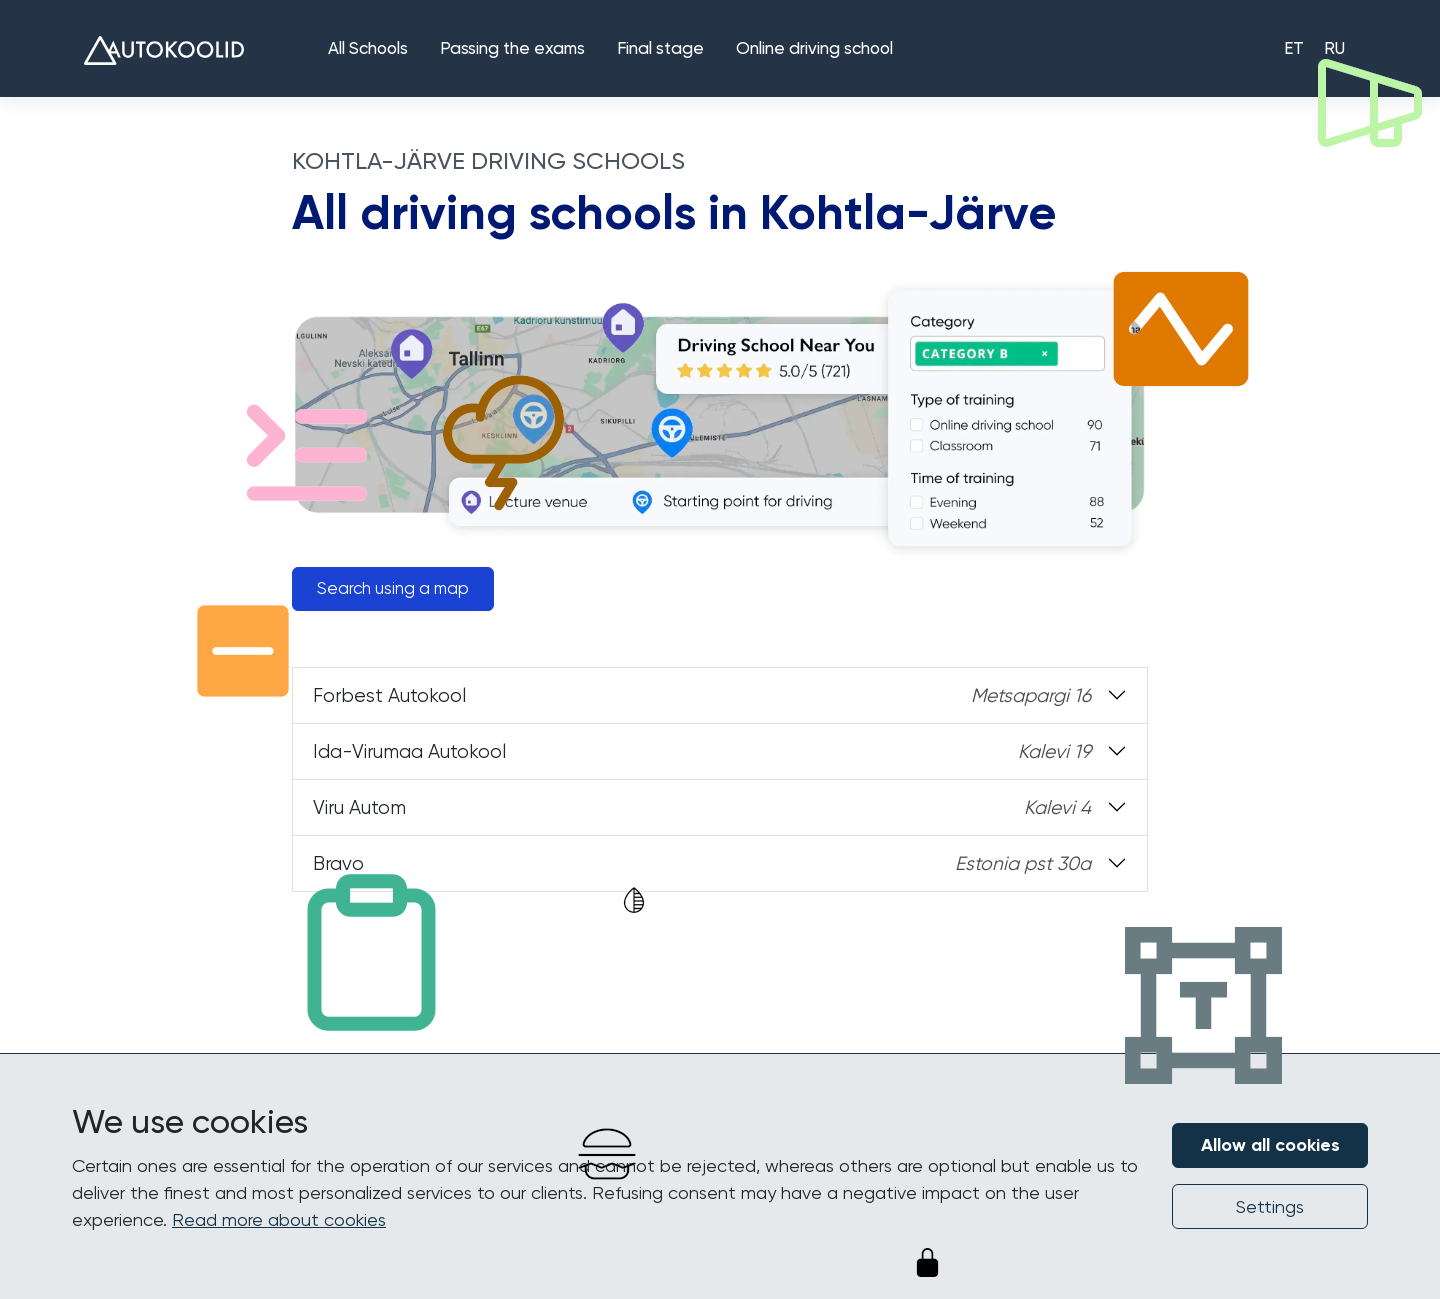  Describe the element at coordinates (634, 901) in the screenshot. I see `adjust opacity or transparency settings` at that location.